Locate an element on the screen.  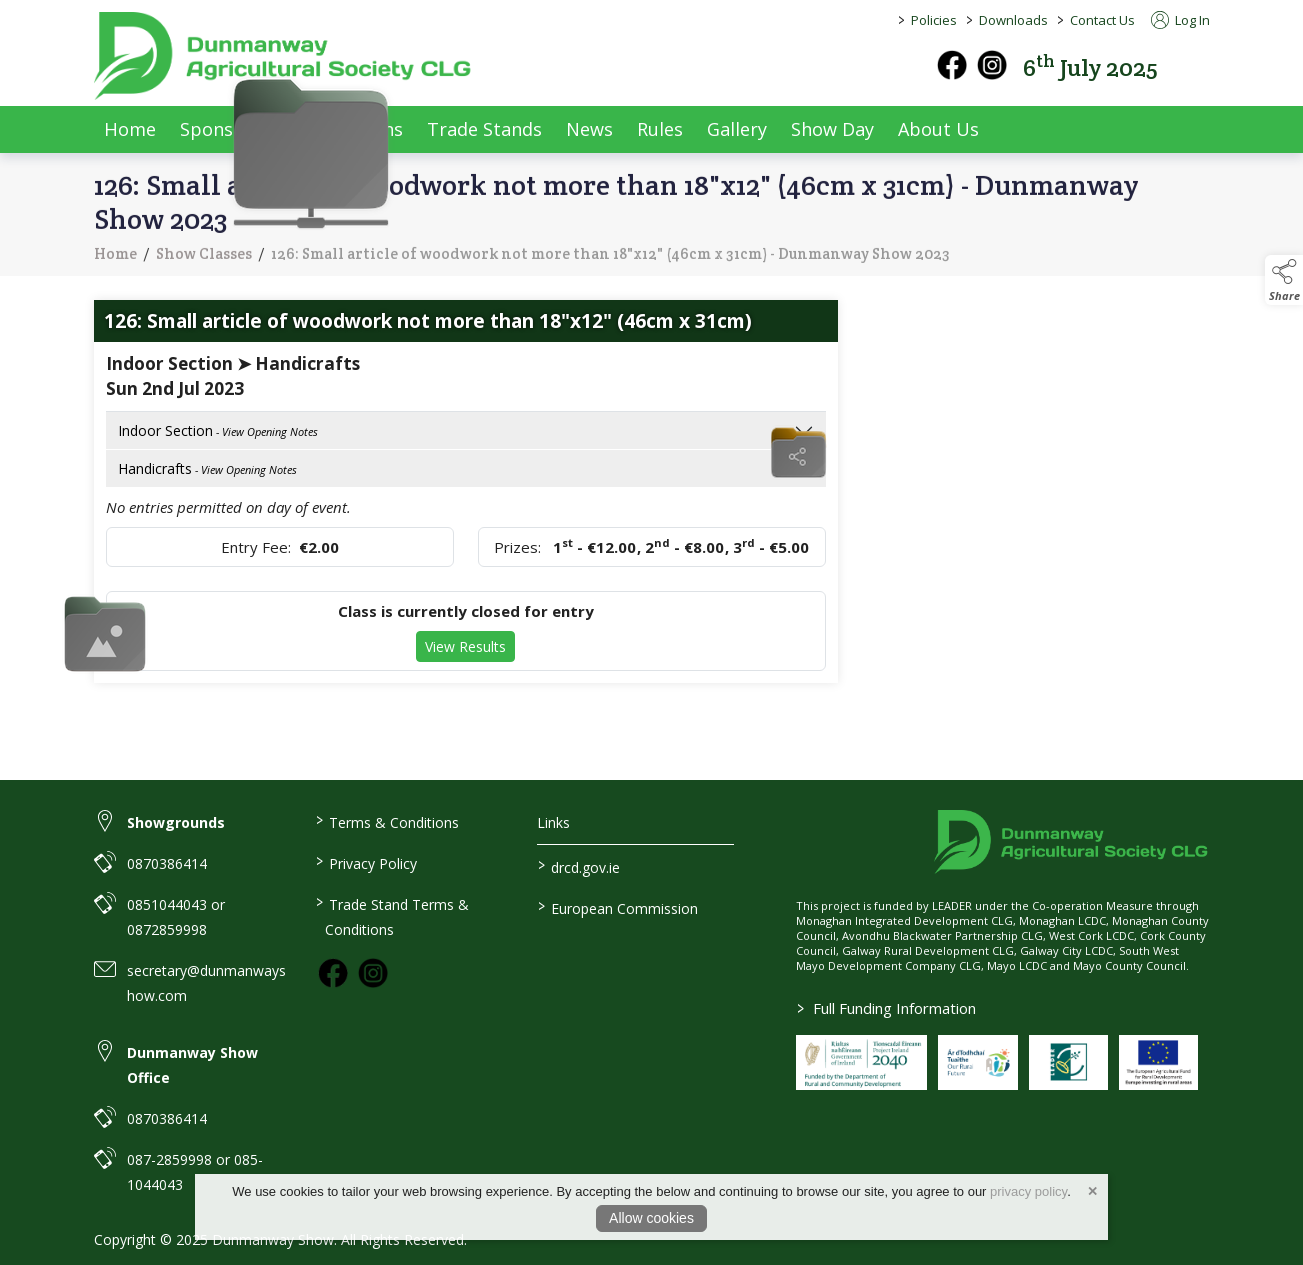
open your pictures folder is located at coordinates (105, 634).